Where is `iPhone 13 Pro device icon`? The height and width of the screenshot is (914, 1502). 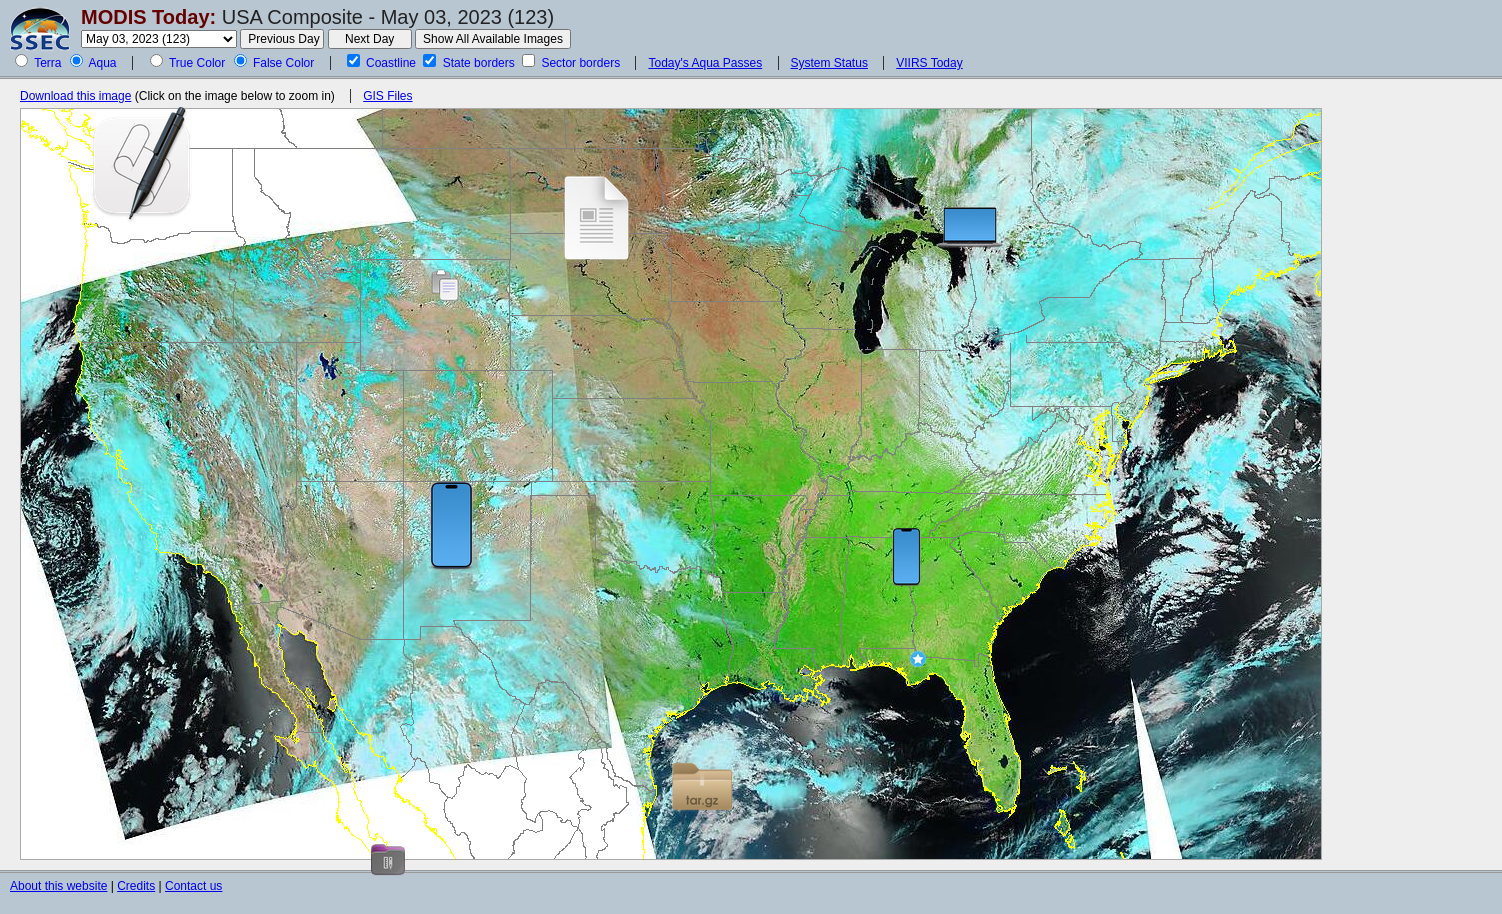 iPhone 13 Pro device icon is located at coordinates (906, 557).